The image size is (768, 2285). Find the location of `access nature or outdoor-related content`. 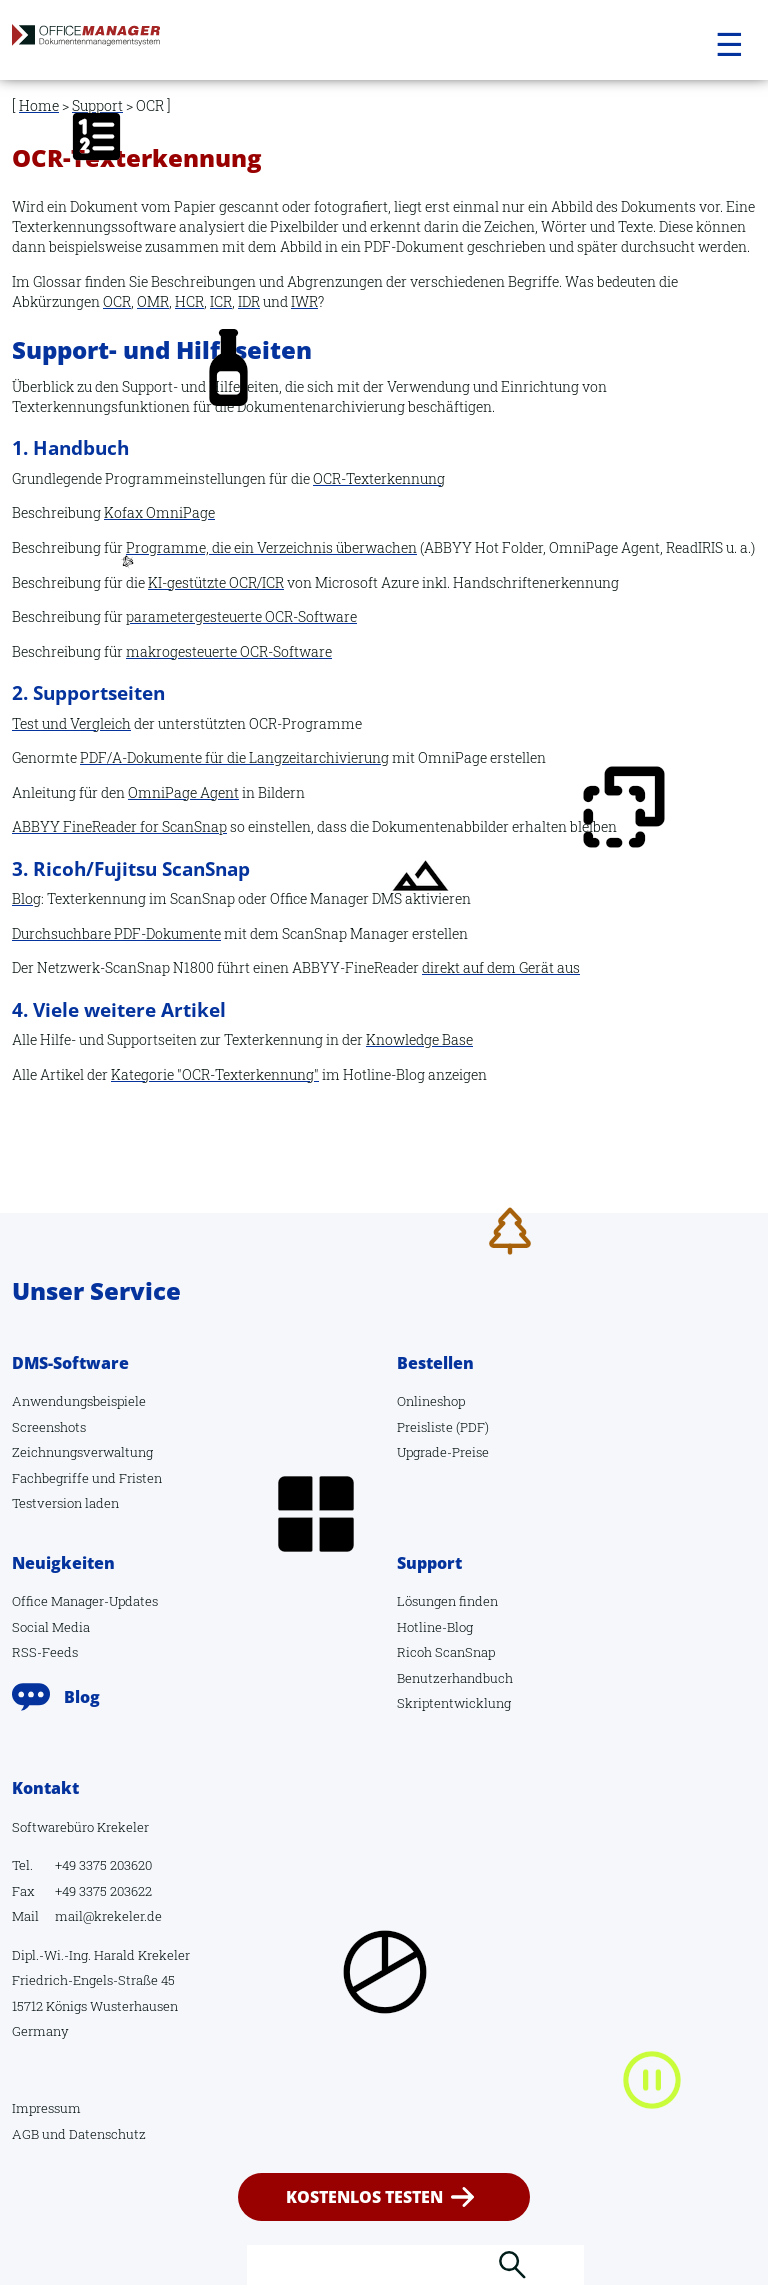

access nature or outdoor-related content is located at coordinates (510, 1230).